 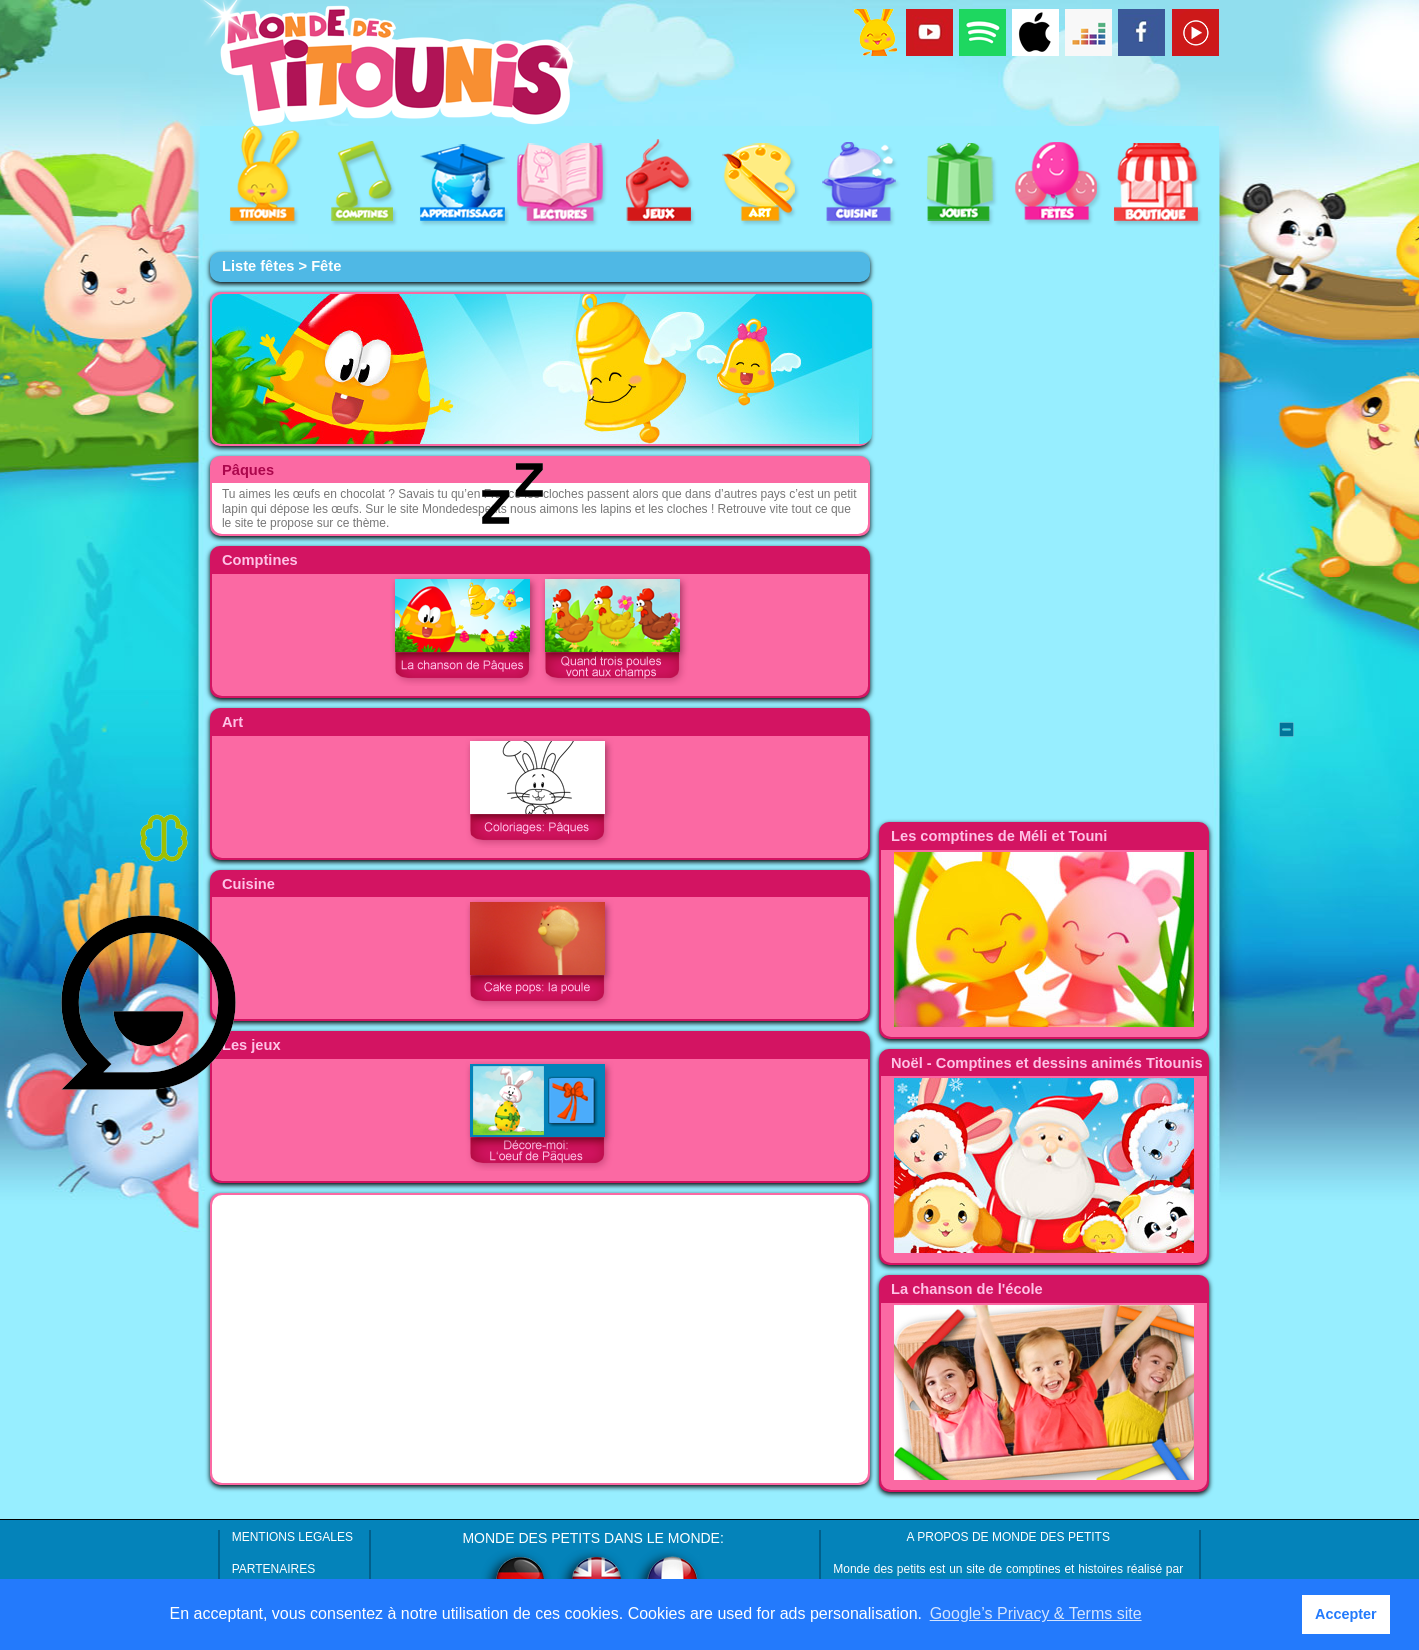 What do you see at coordinates (1286, 729) in the screenshot?
I see `indicates a partially selected or indeterminate checkbox state` at bounding box center [1286, 729].